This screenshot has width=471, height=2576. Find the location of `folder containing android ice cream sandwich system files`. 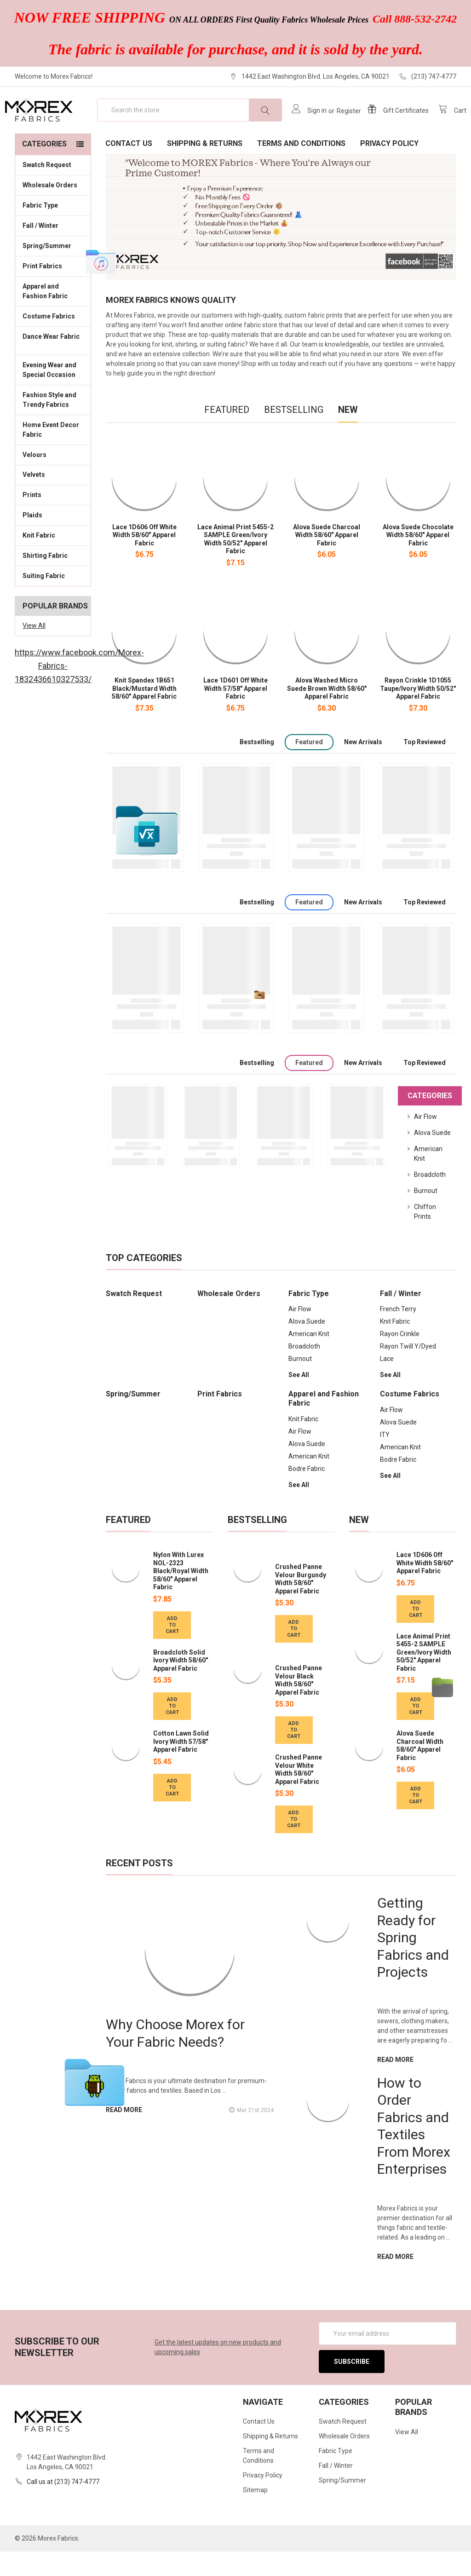

folder containing android ice cream sandwich system files is located at coordinates (259, 995).